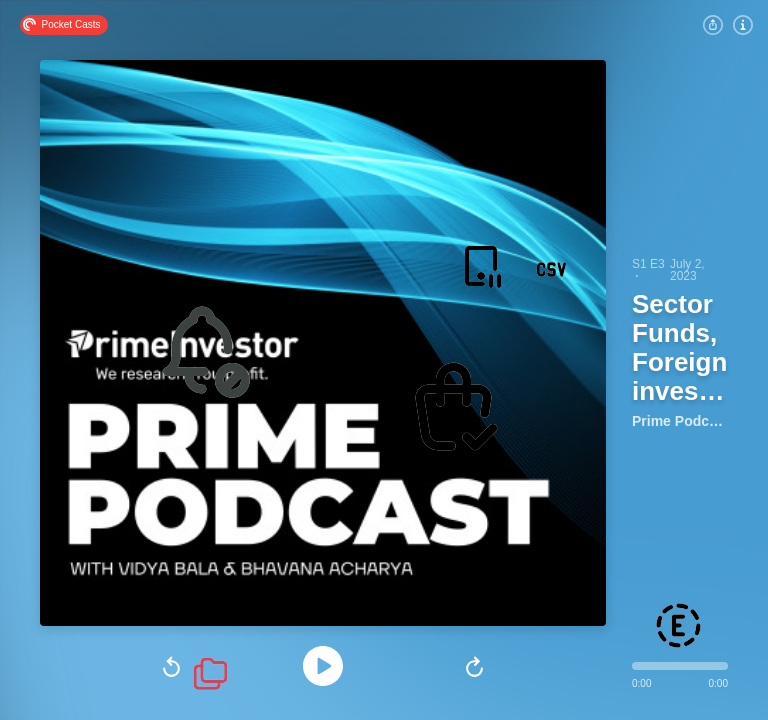 Image resolution: width=768 pixels, height=720 pixels. I want to click on mute or disable notifications, so click(202, 350).